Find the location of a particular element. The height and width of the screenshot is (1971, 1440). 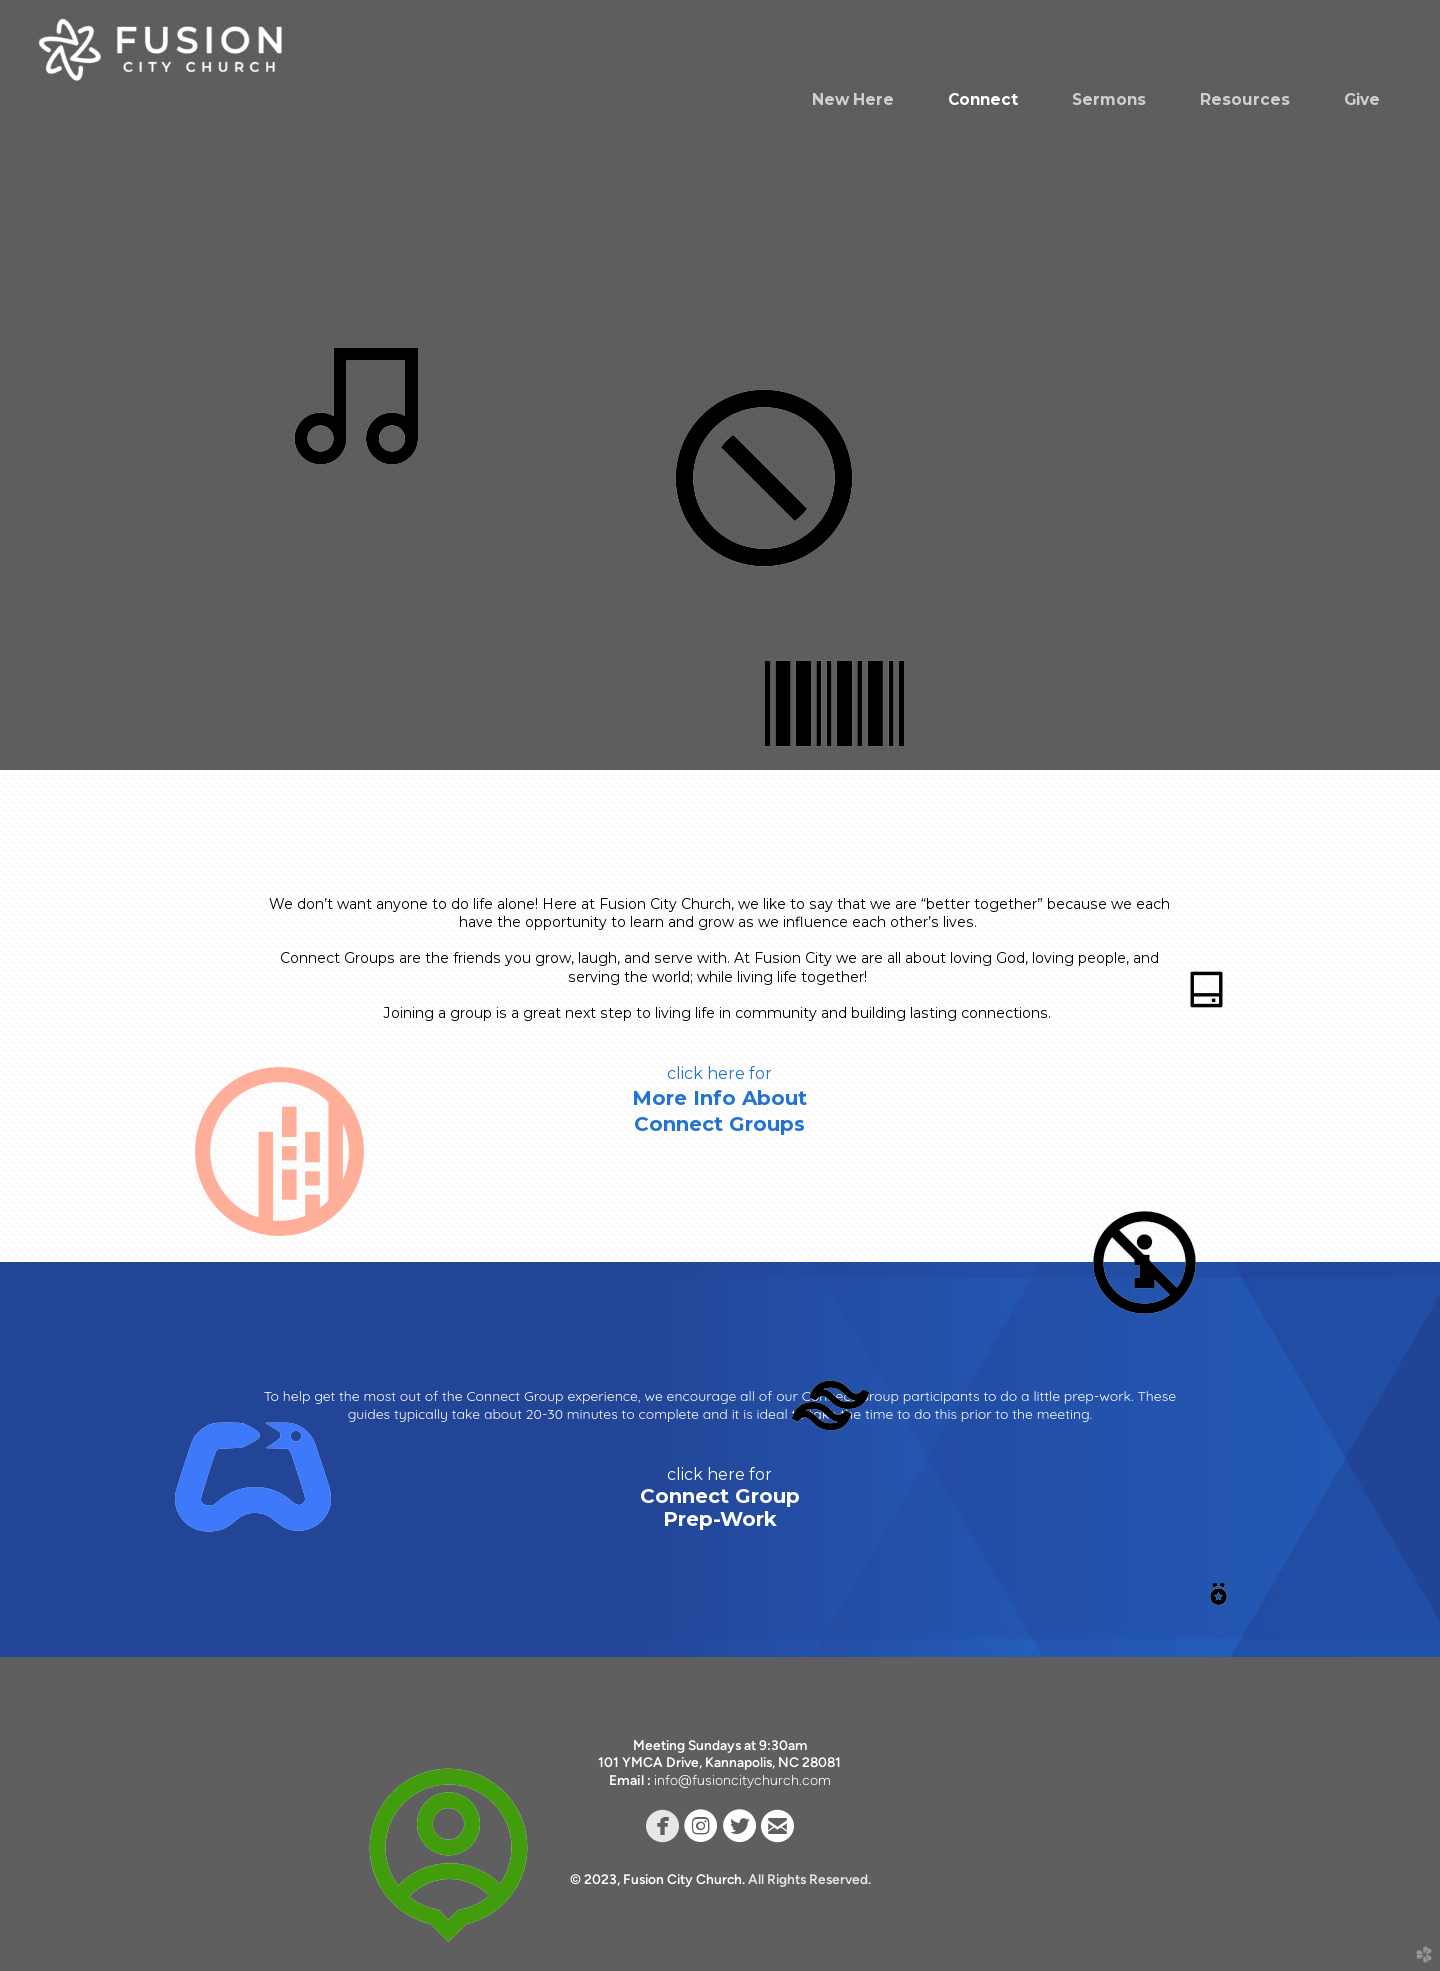

view achievements or awards is located at coordinates (1218, 1593).